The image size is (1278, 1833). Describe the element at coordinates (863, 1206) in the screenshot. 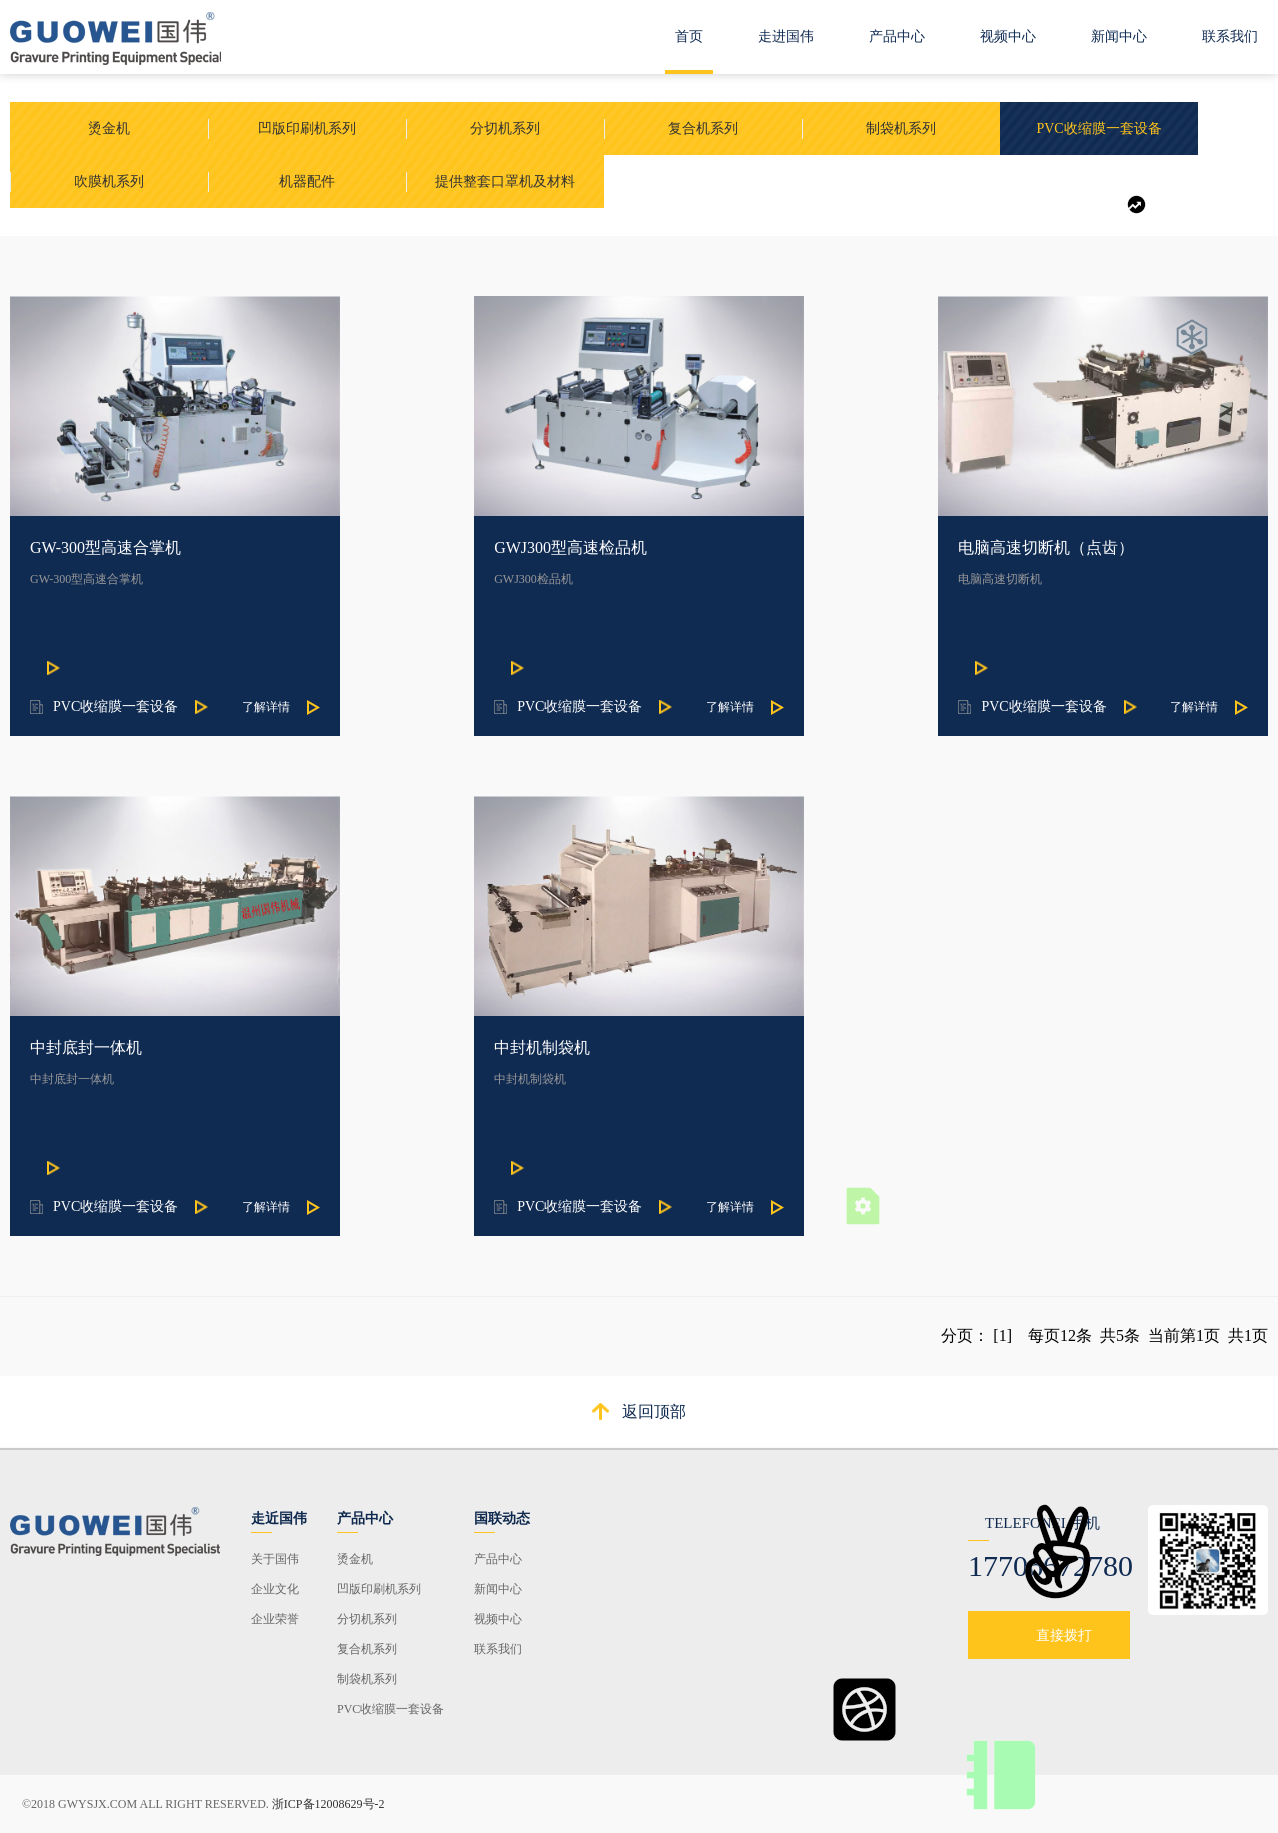

I see `access file settings or preferences` at that location.